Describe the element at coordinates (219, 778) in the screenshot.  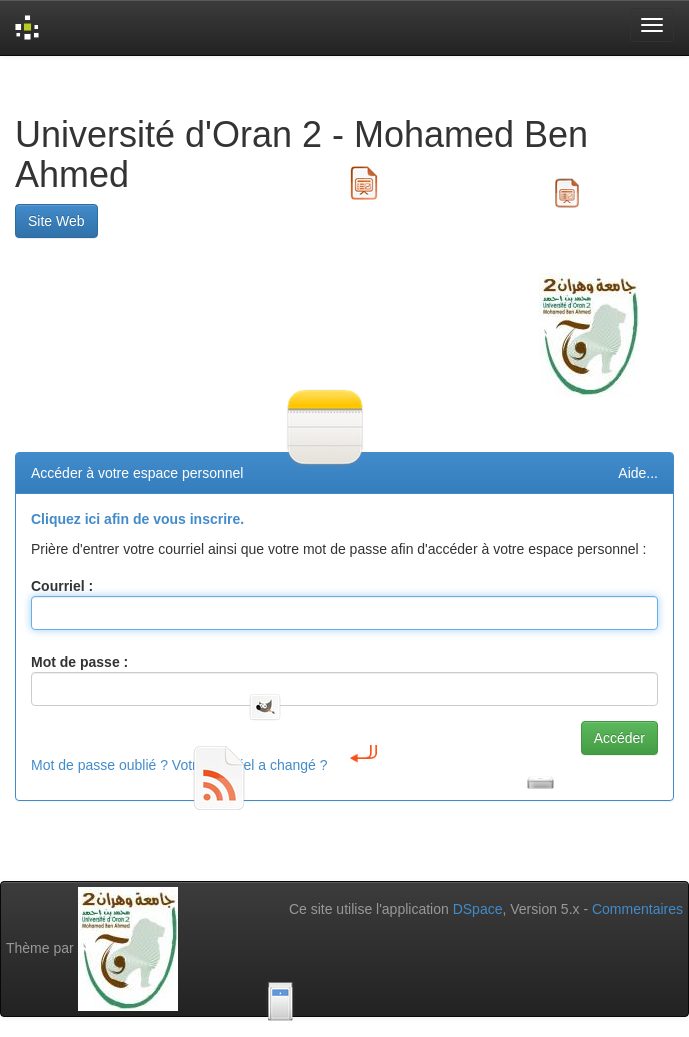
I see `an RSS feed file or subscription document` at that location.